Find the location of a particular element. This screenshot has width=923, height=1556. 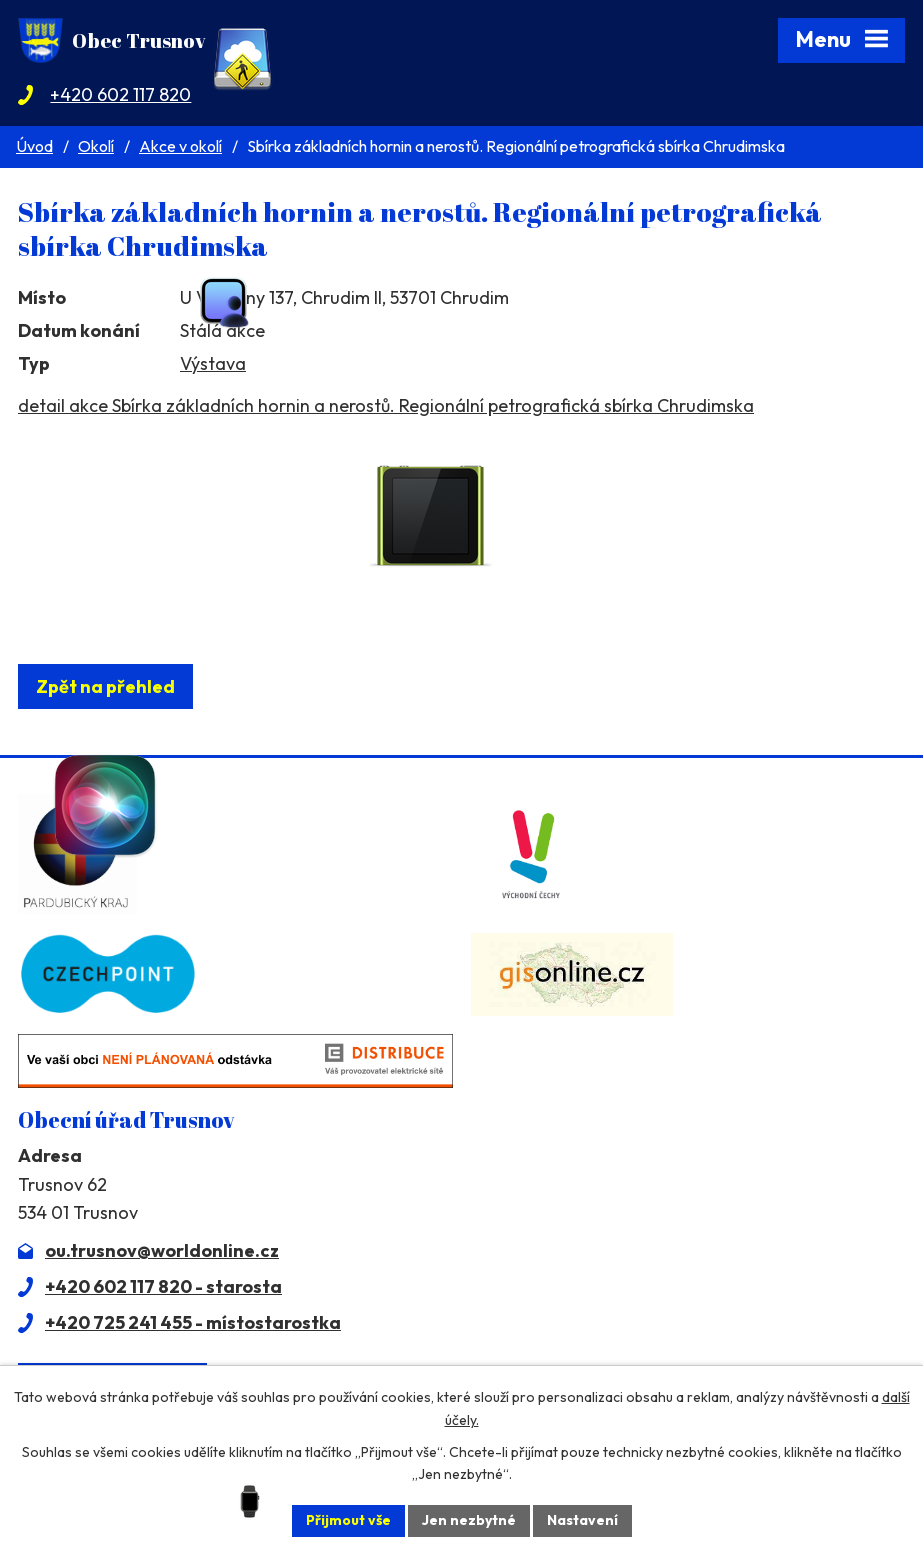

access iDisk cloud storage for user files is located at coordinates (242, 59).